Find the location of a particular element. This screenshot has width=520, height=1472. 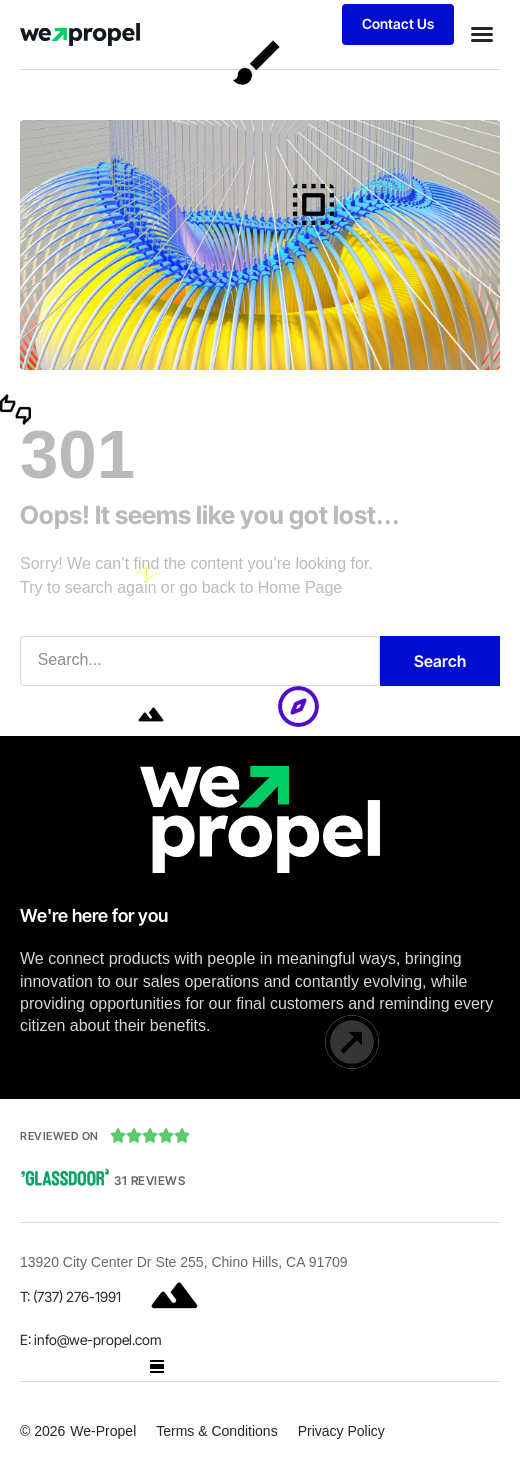

select sawtooth waveform in audio synthesizer is located at coordinates (146, 573).